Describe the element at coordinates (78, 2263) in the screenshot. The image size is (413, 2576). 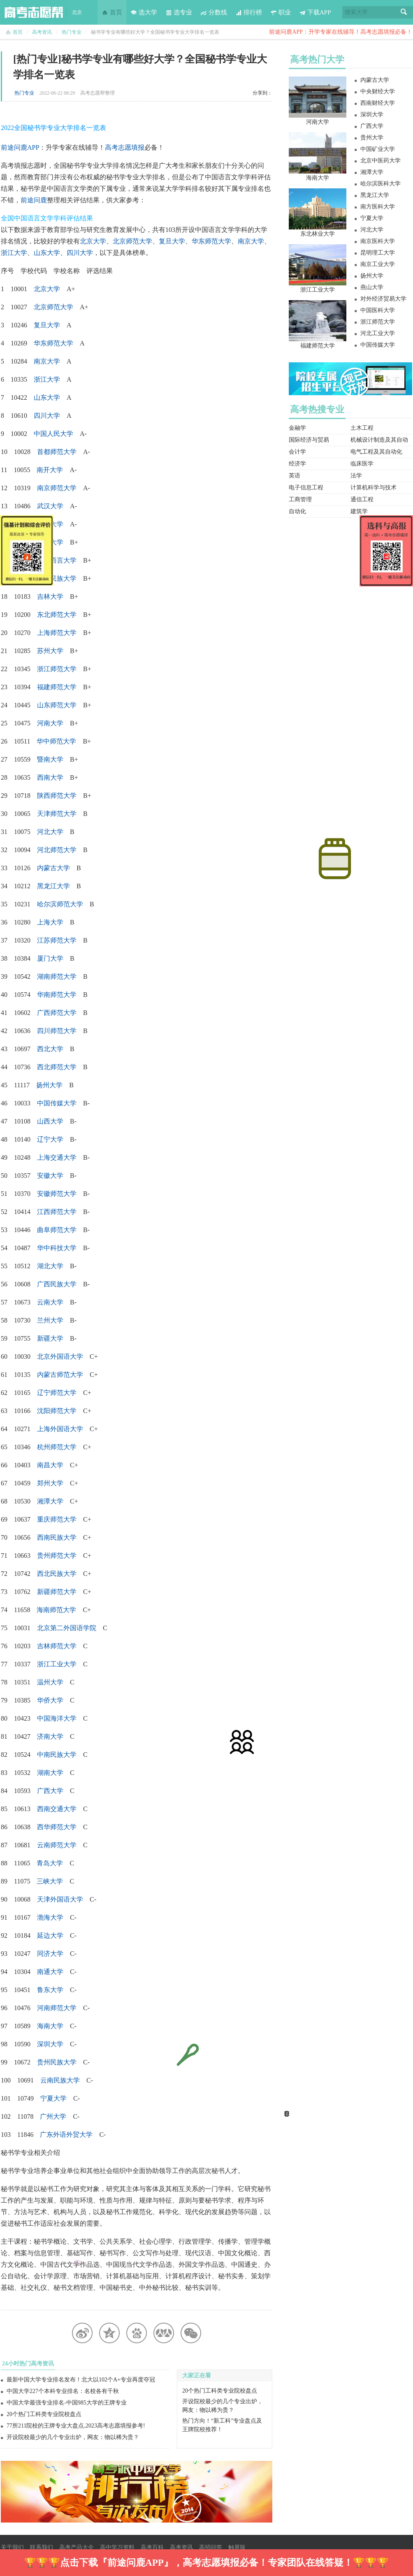
I see `view shipping or freight details` at that location.